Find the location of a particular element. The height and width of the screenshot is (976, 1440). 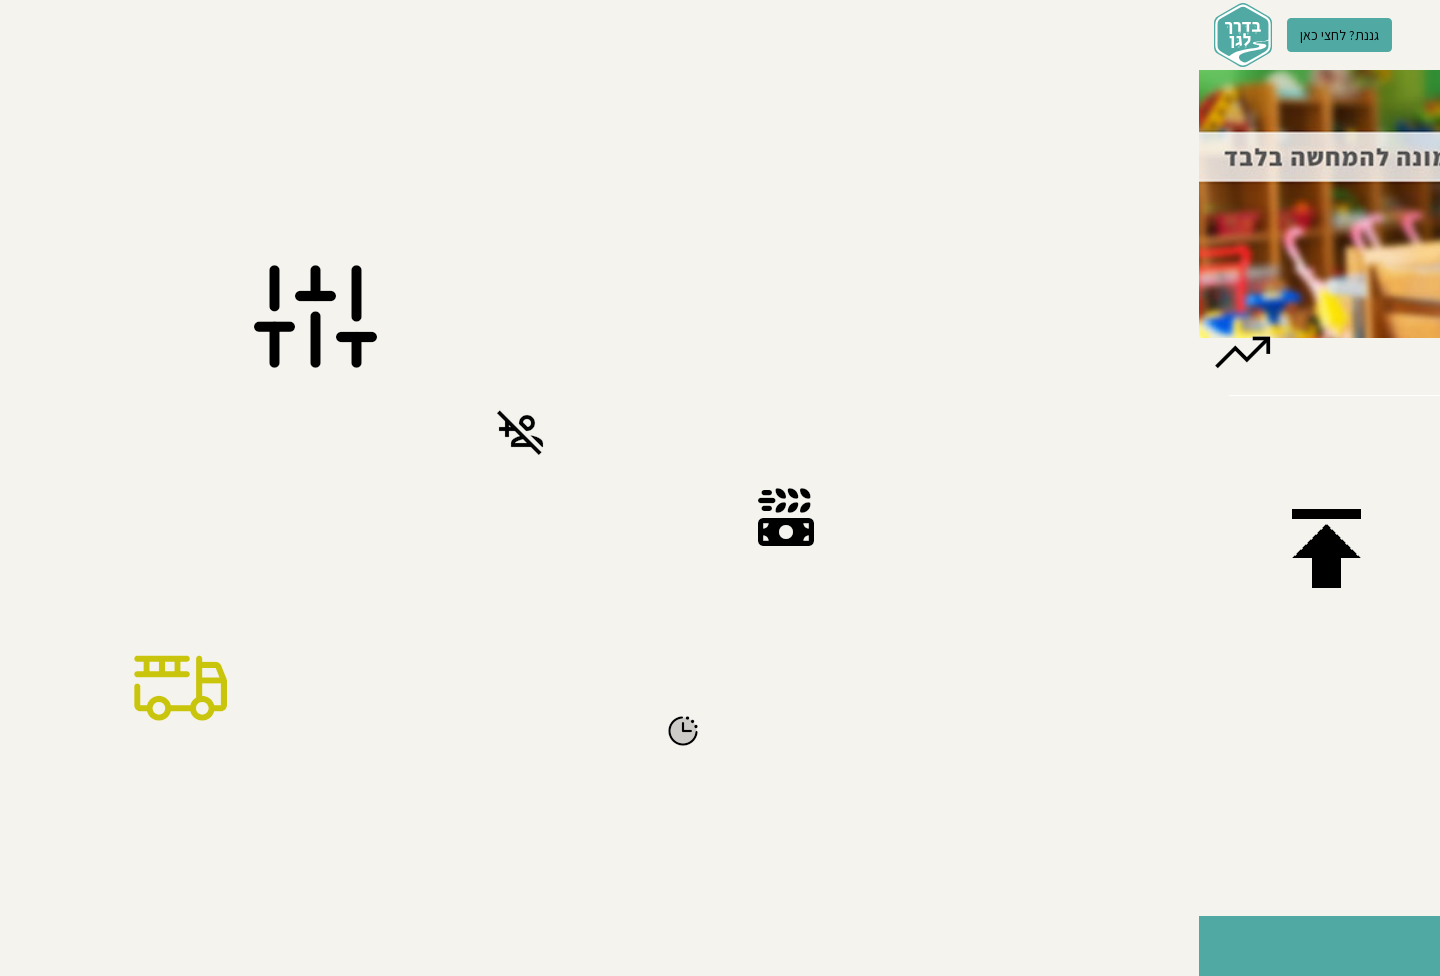

view remaining time or countdown timer is located at coordinates (683, 731).